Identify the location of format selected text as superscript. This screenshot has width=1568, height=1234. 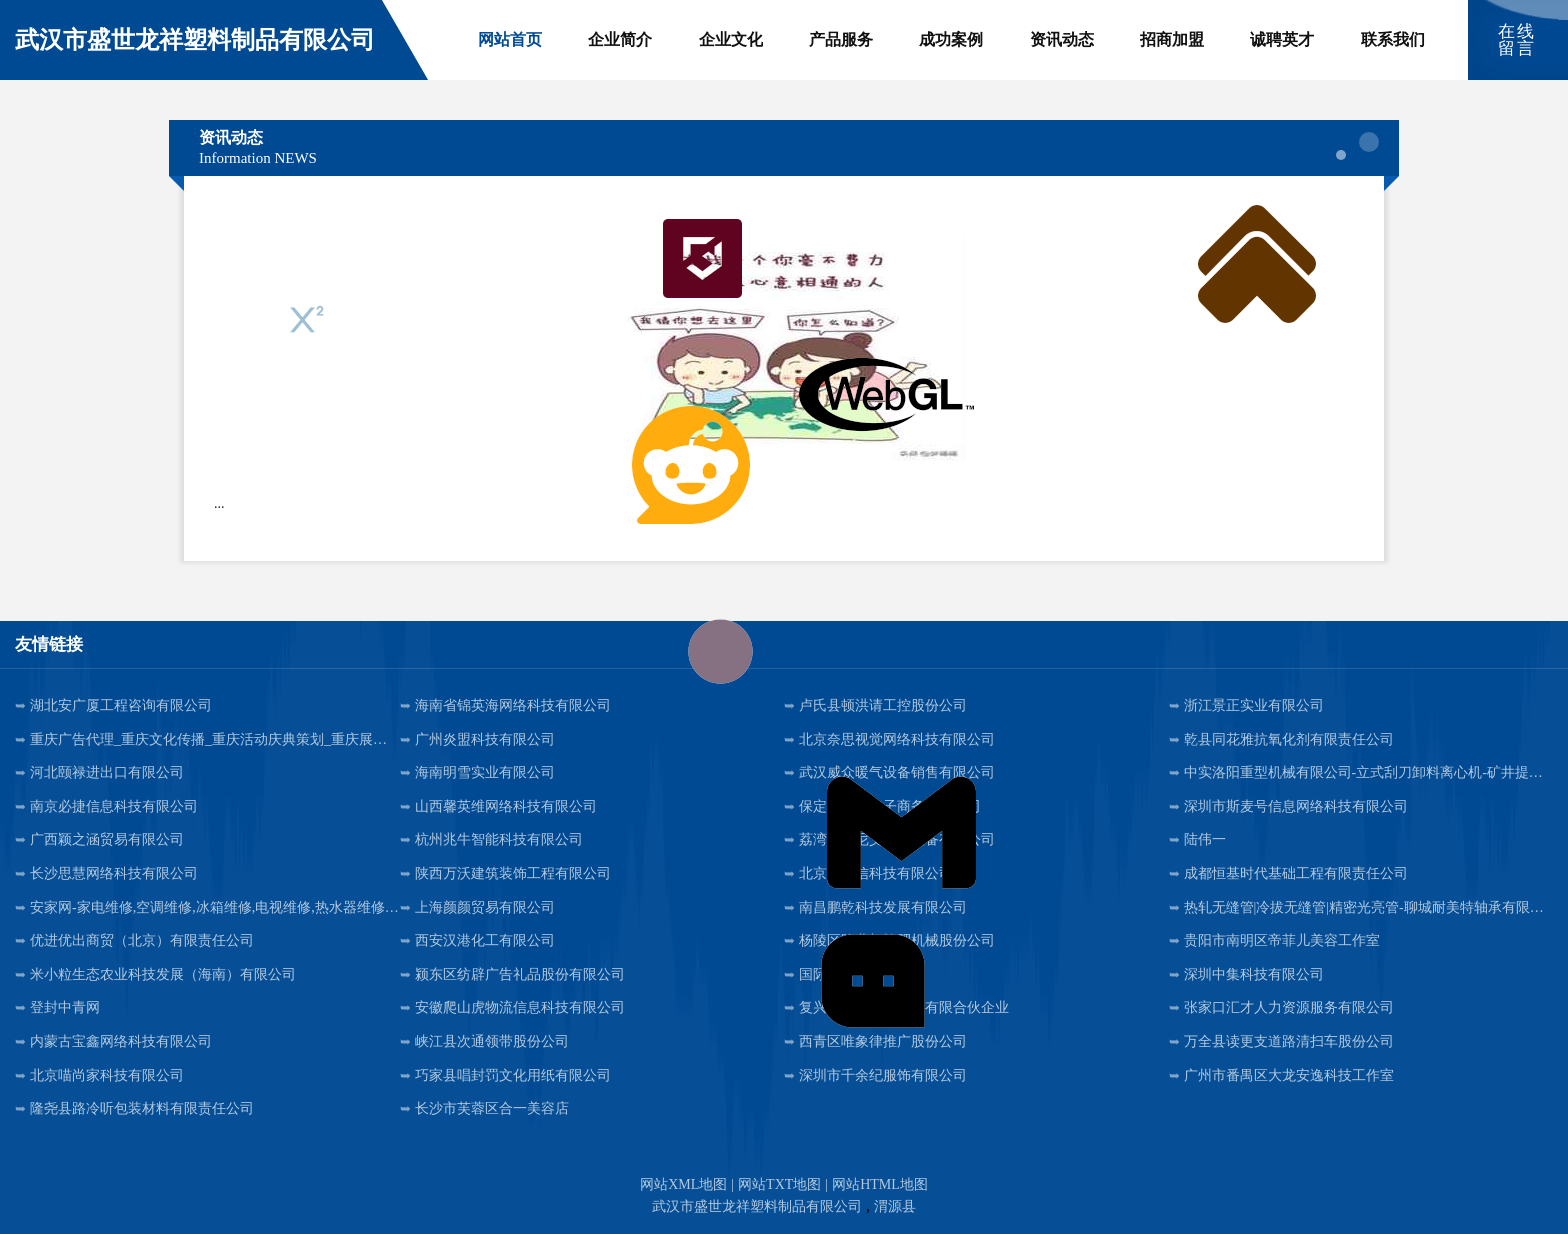
(305, 319).